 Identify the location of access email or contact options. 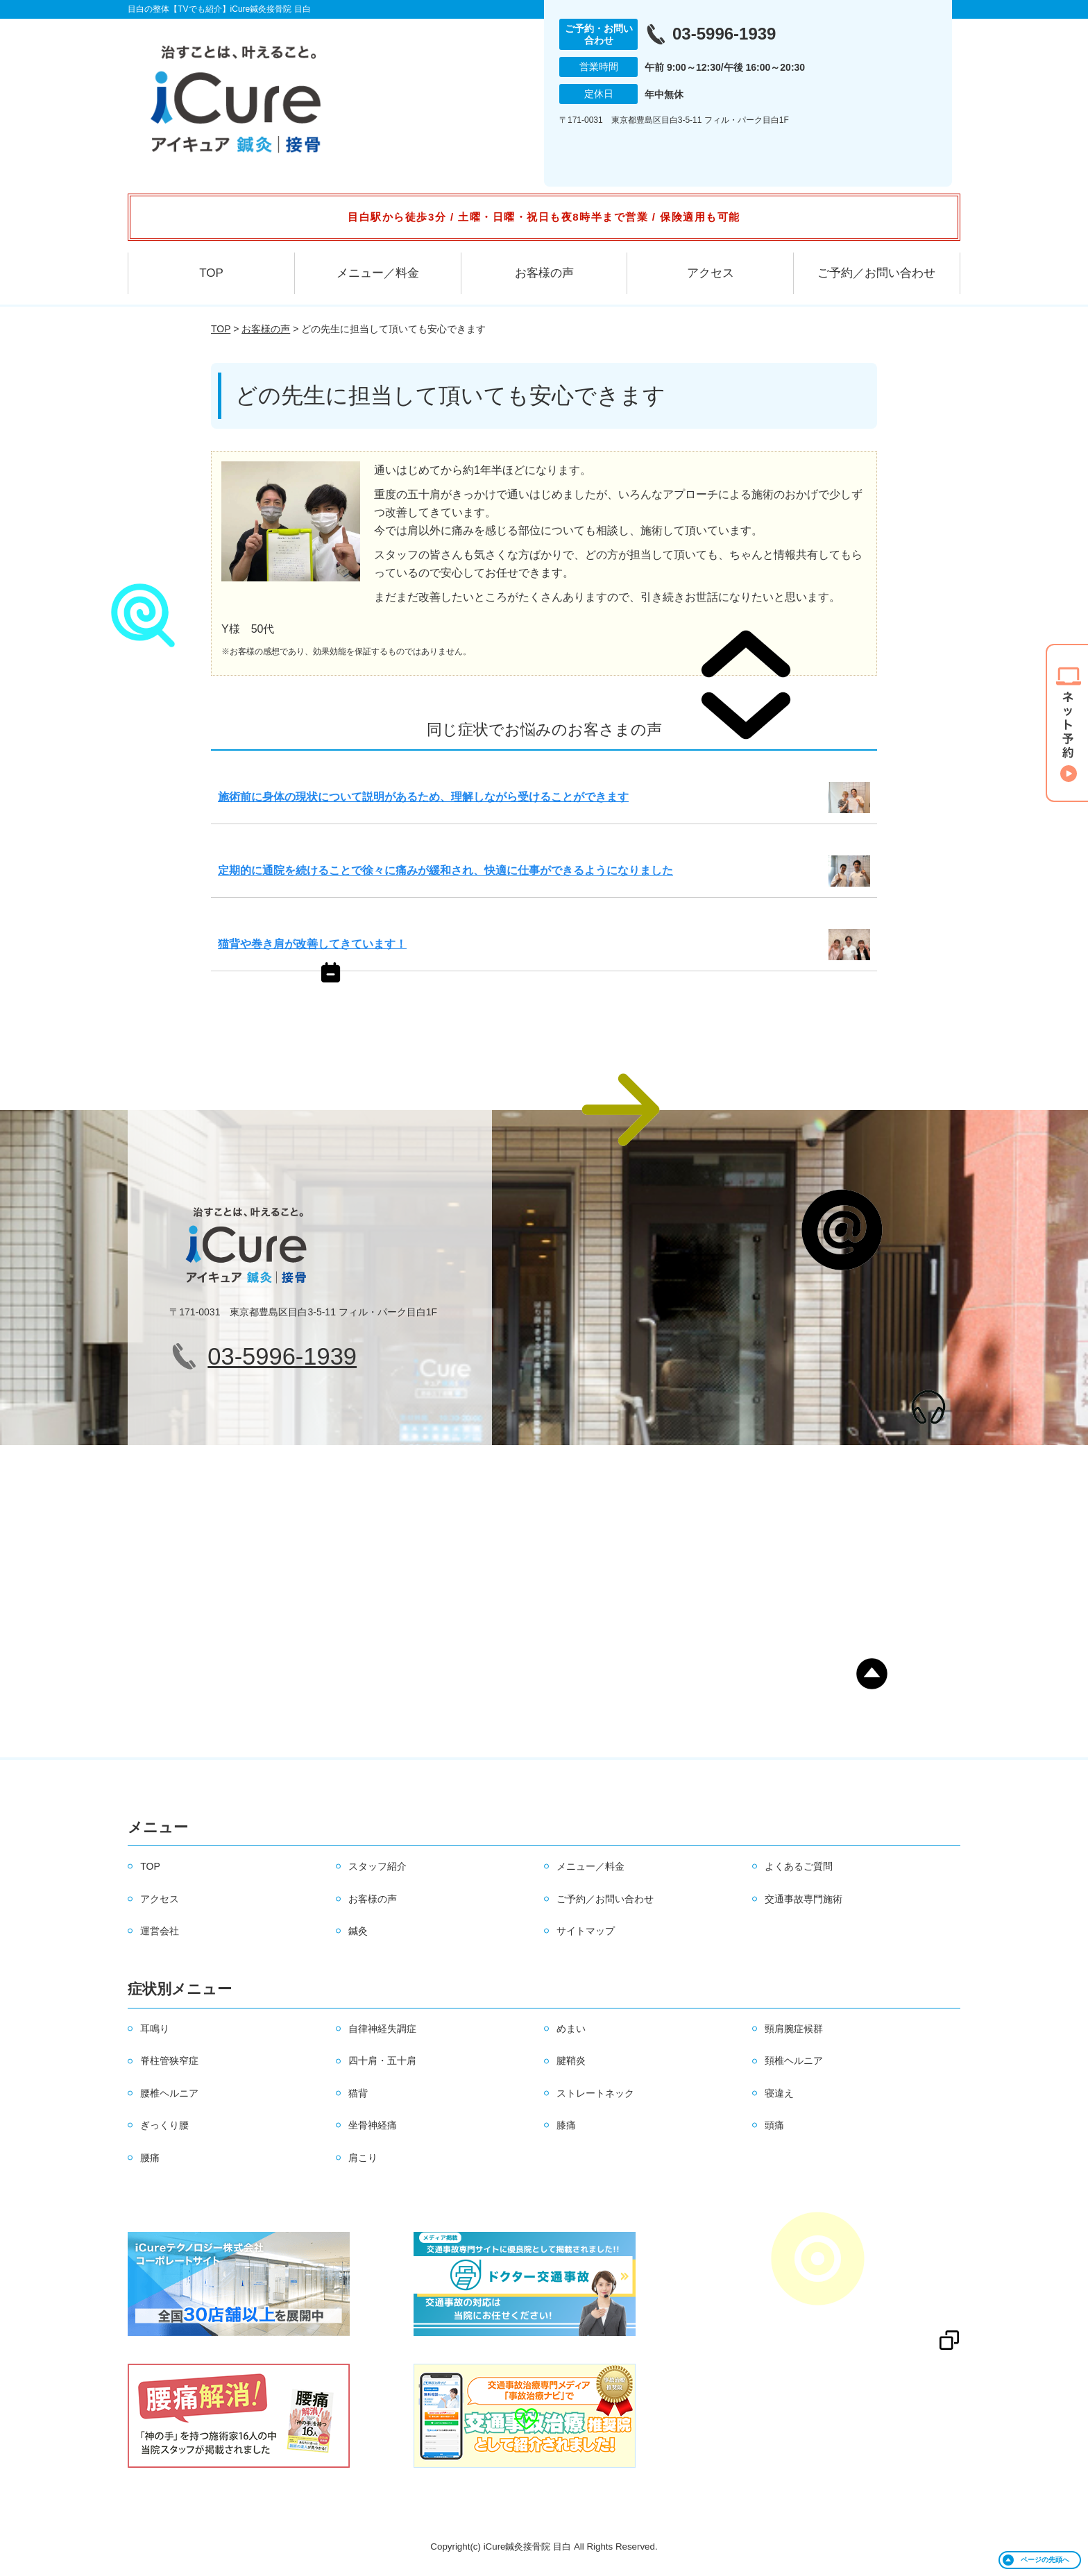
(842, 1229).